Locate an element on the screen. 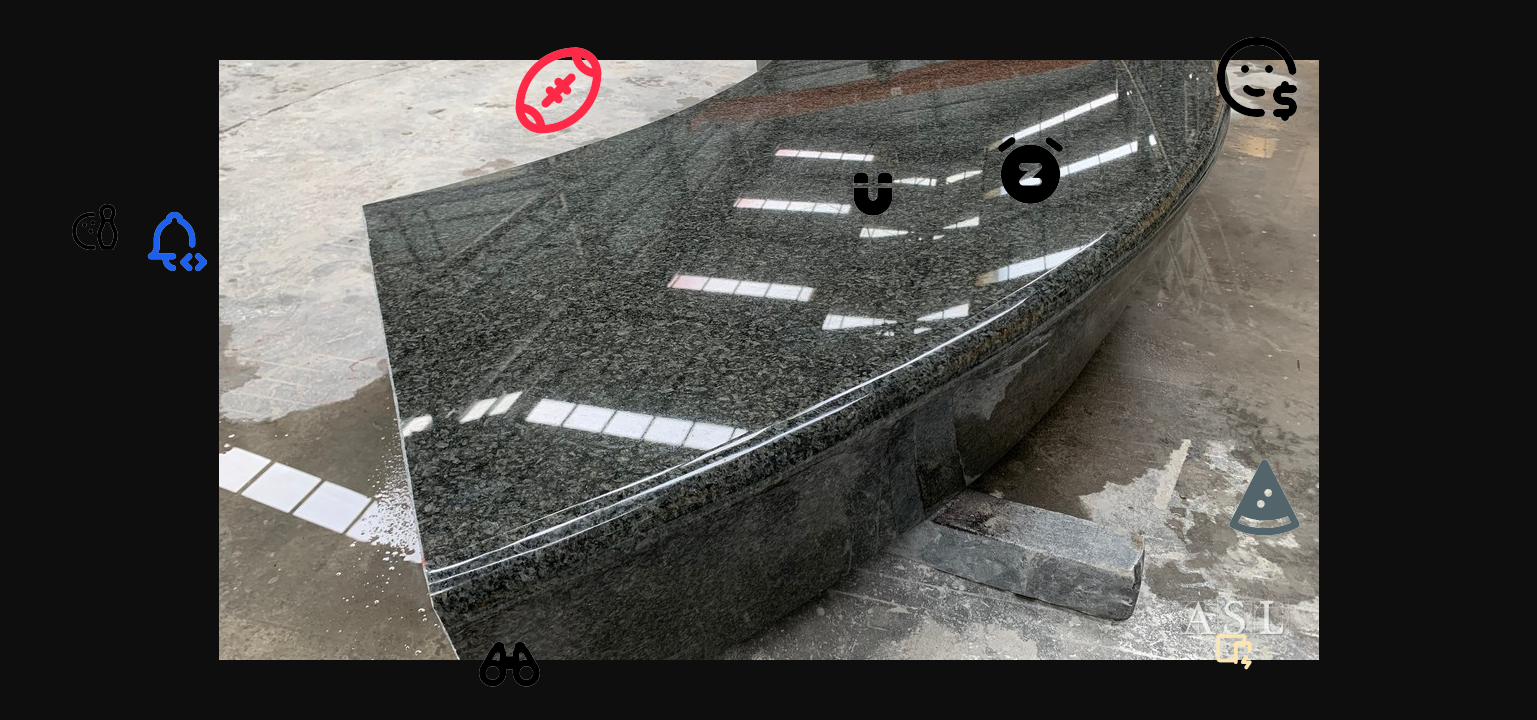  search or explore content is located at coordinates (509, 659).